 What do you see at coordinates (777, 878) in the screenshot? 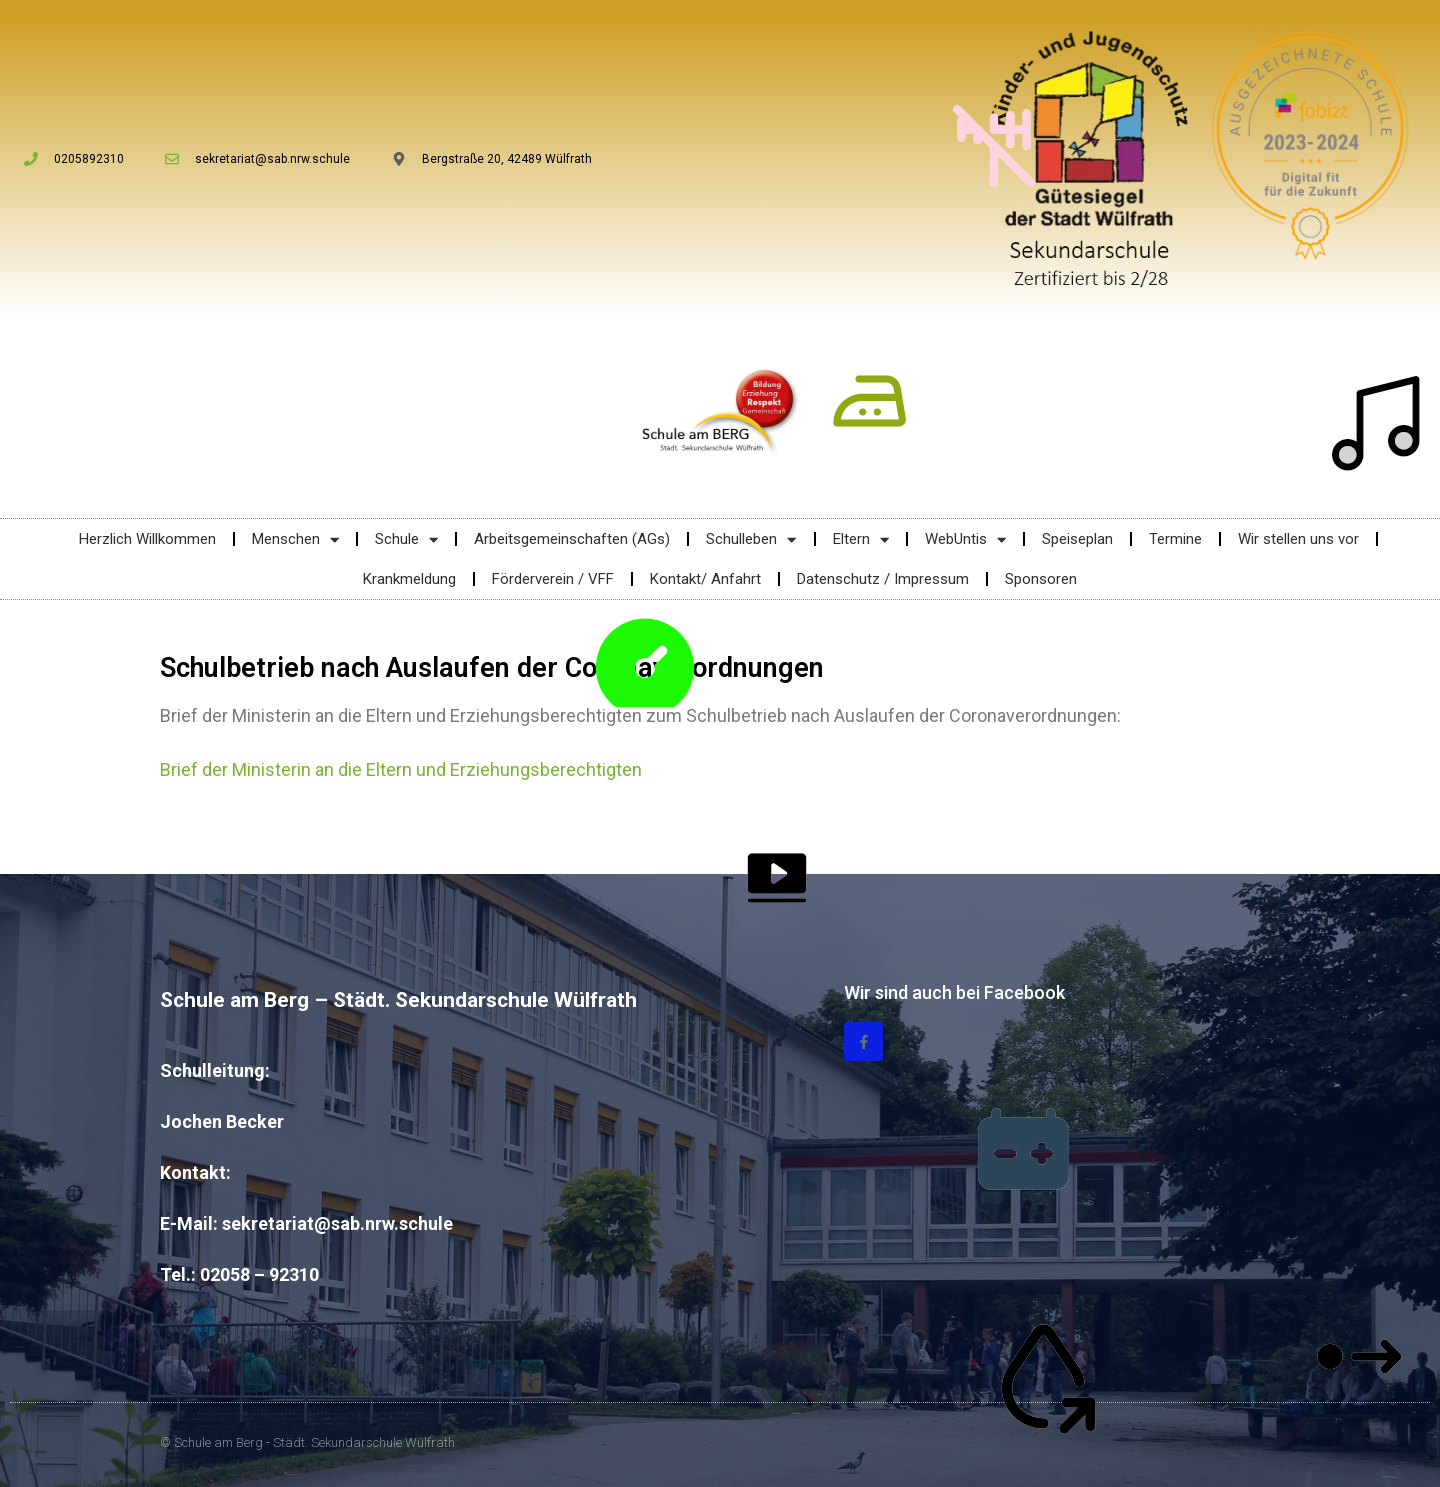
I see `play a video` at bounding box center [777, 878].